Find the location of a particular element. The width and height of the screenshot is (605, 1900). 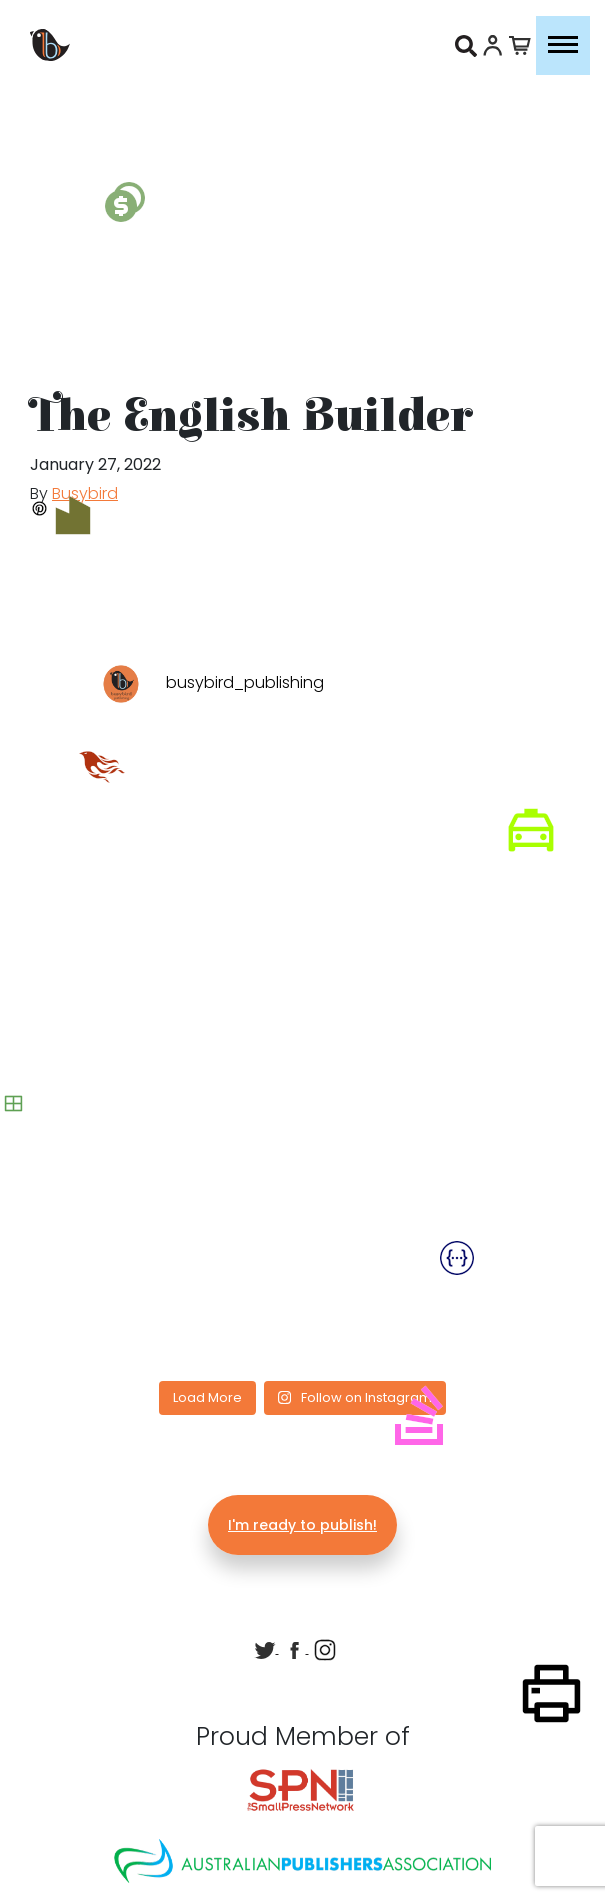

visit stack overflow website is located at coordinates (419, 1415).